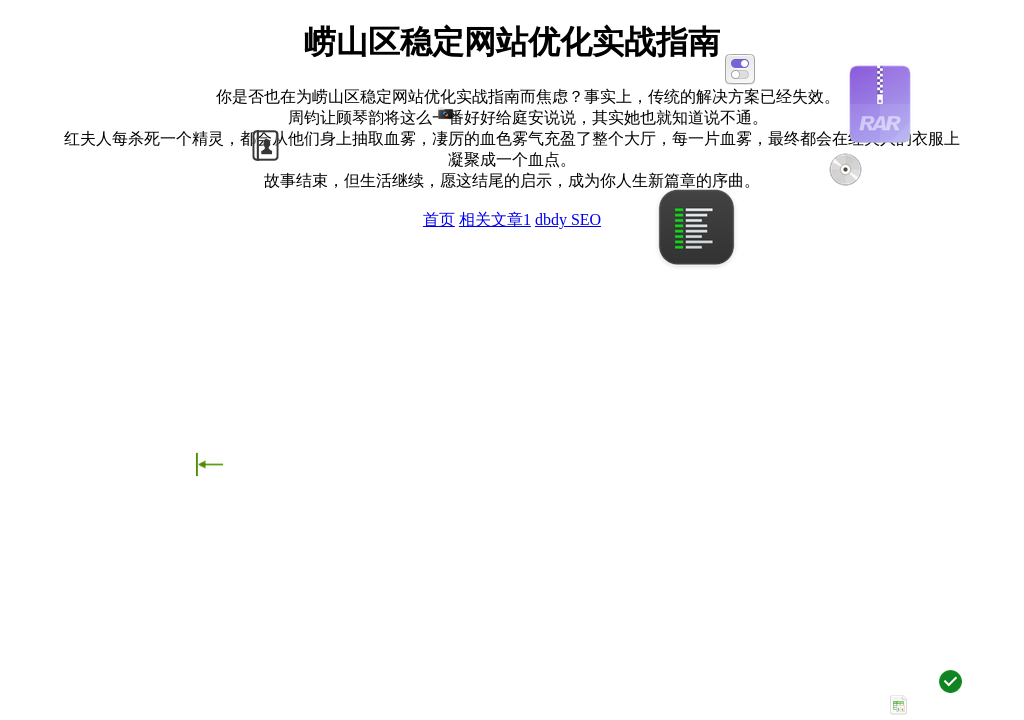 Image resolution: width=1024 pixels, height=720 pixels. I want to click on a compressed RAR archive file, so click(880, 104).